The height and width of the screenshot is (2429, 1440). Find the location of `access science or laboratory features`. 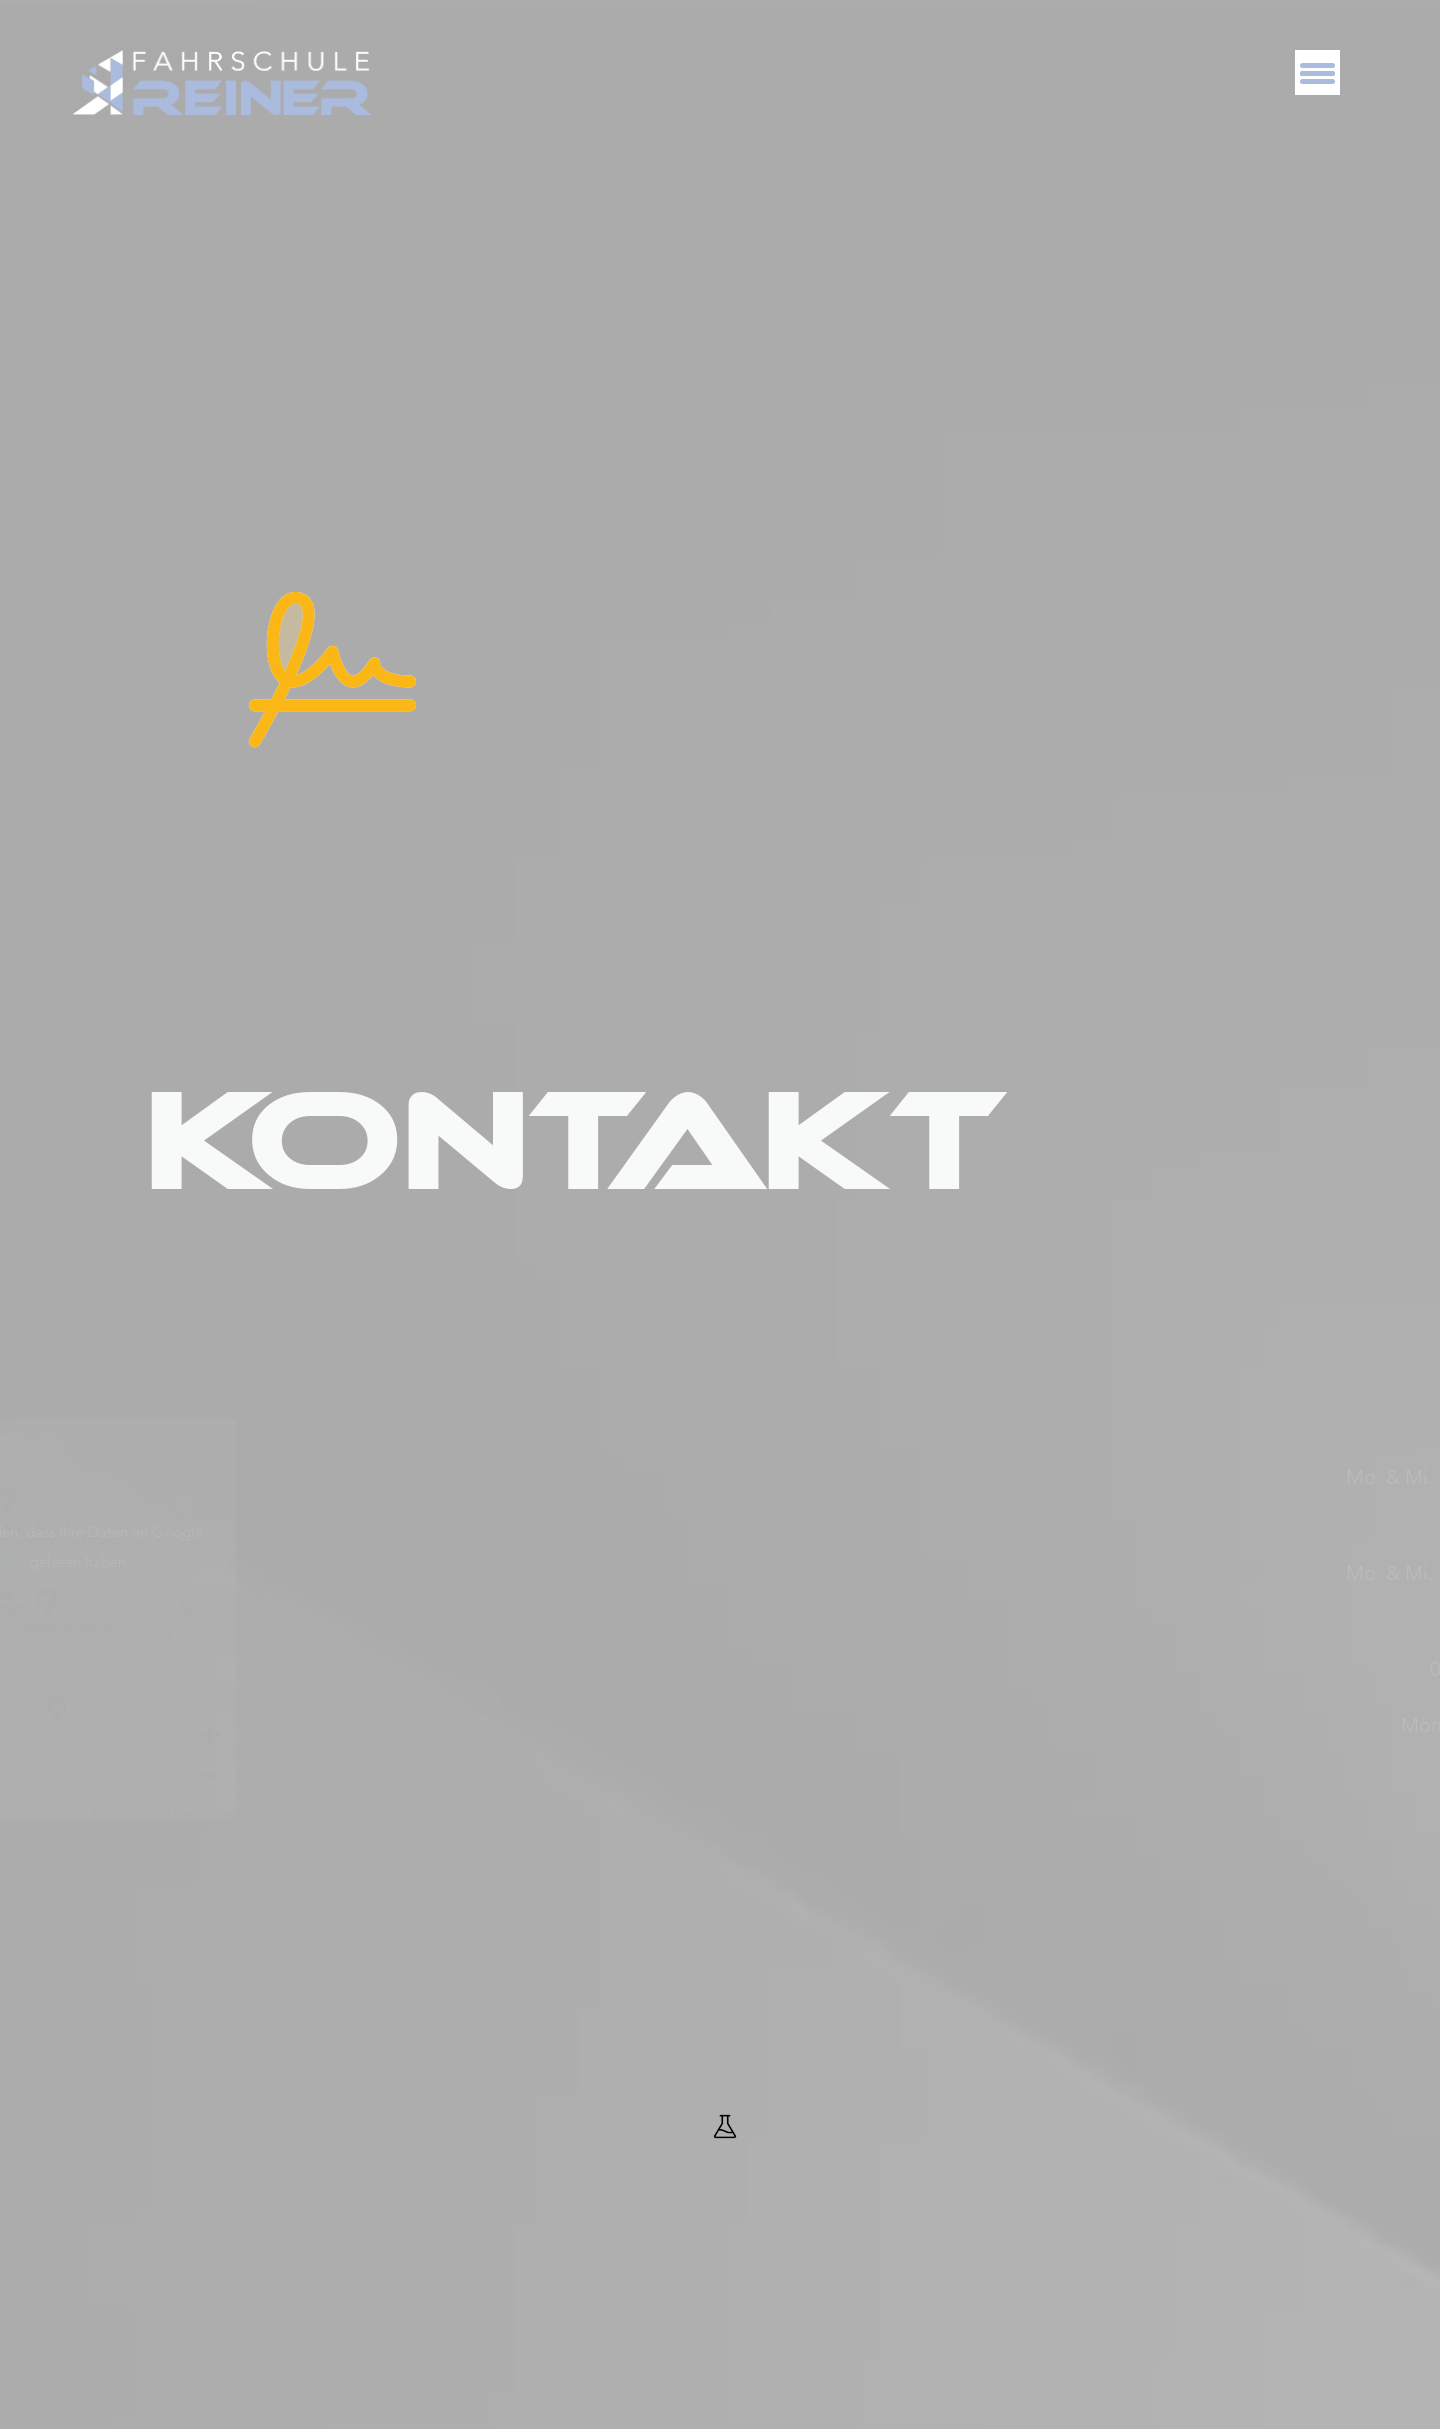

access science or laboratory features is located at coordinates (725, 2127).